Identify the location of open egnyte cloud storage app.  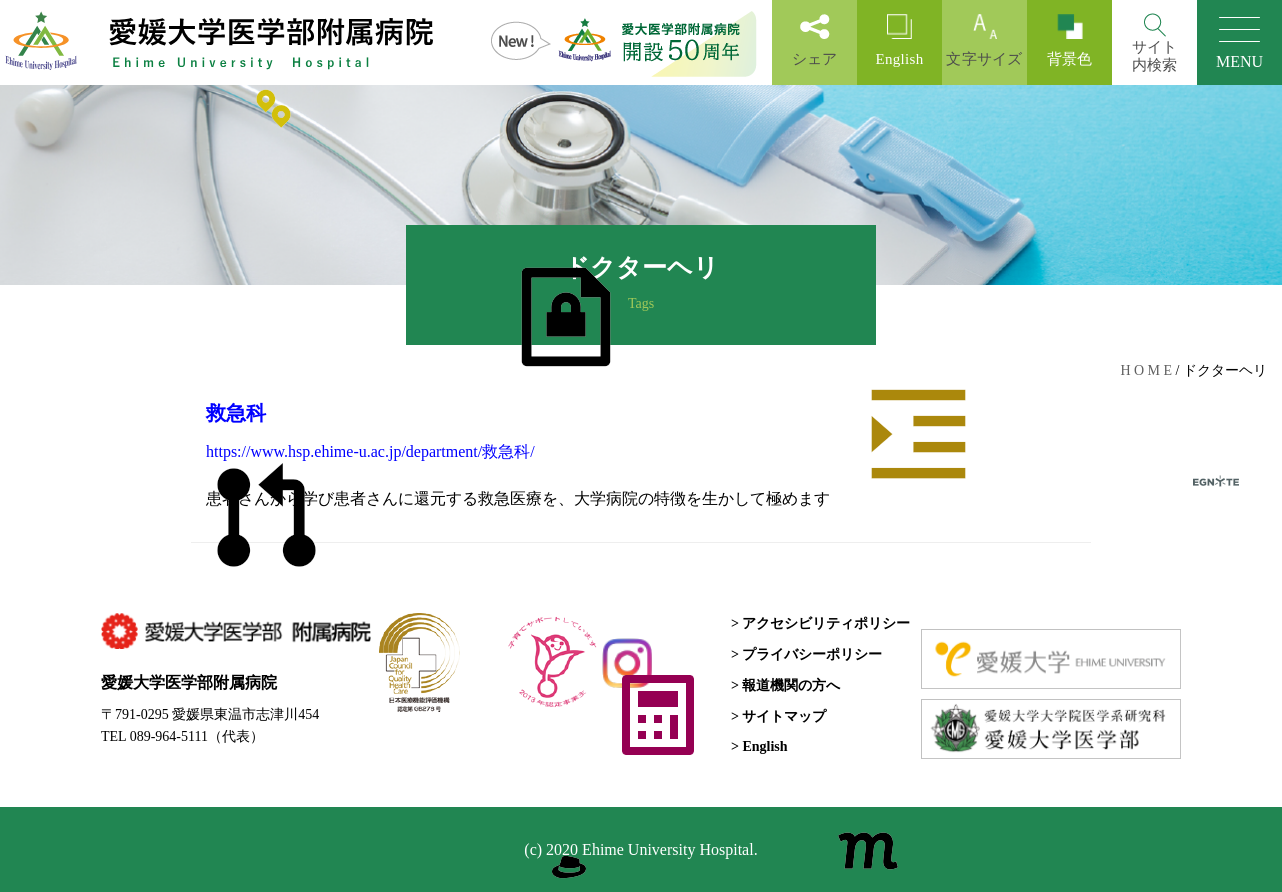
(1216, 481).